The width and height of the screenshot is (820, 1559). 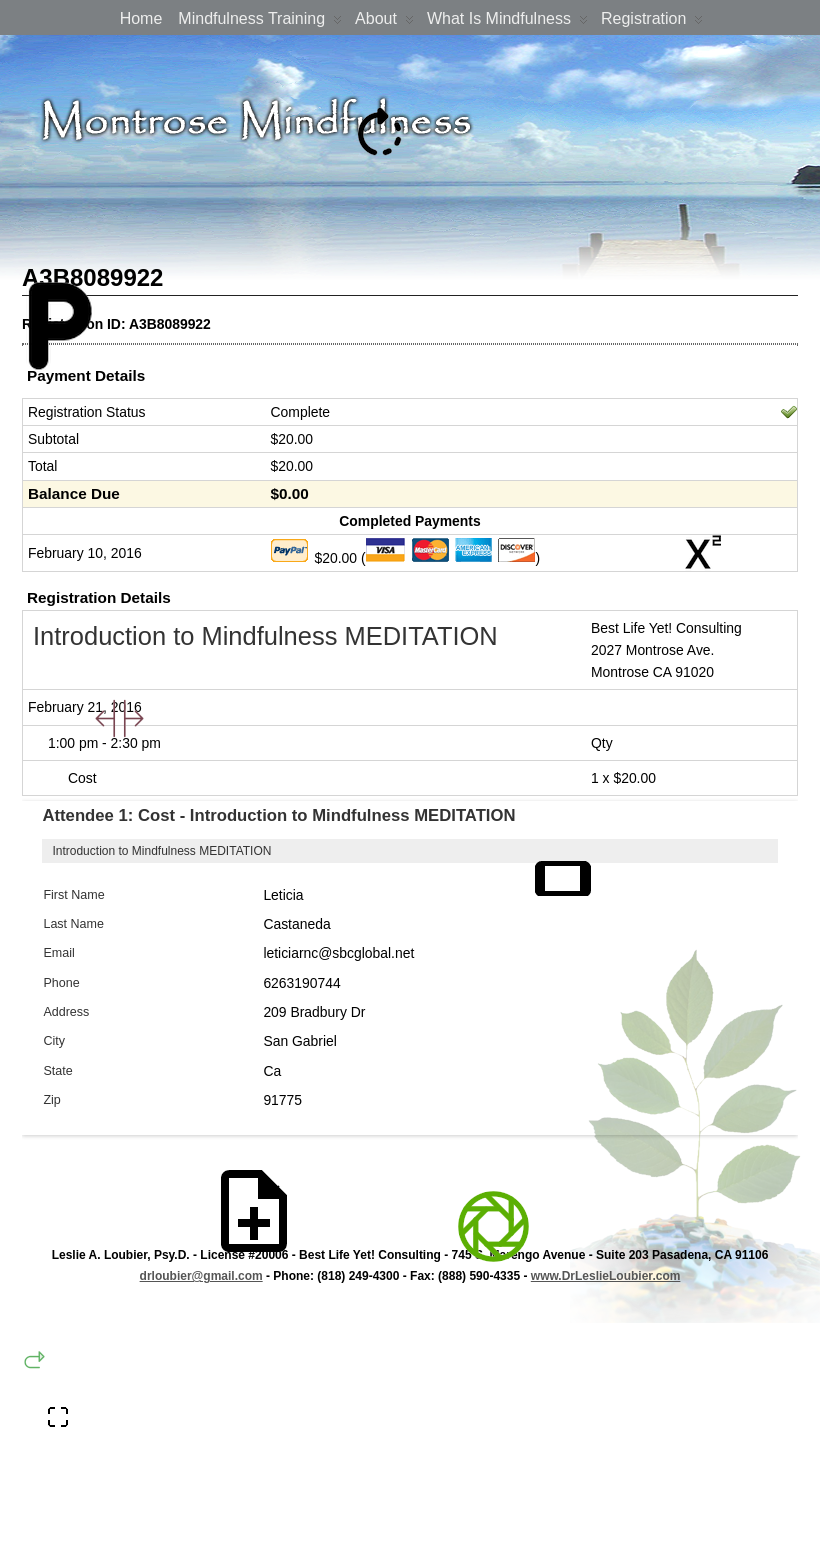 What do you see at coordinates (58, 326) in the screenshot?
I see `find nearby parking locations` at bounding box center [58, 326].